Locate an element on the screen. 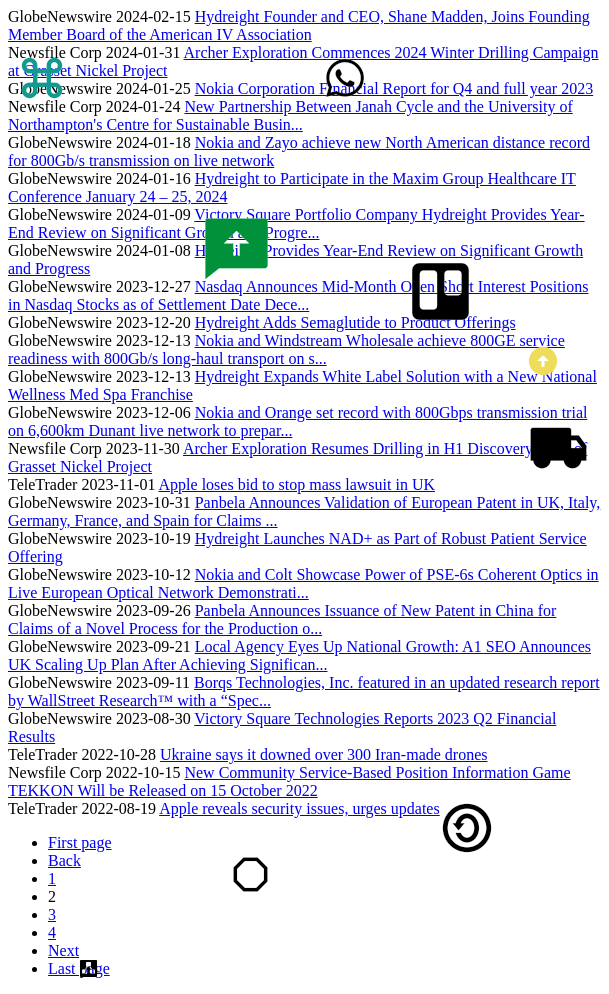 This screenshot has height=994, width=609. open WhatsApp messaging app is located at coordinates (345, 78).